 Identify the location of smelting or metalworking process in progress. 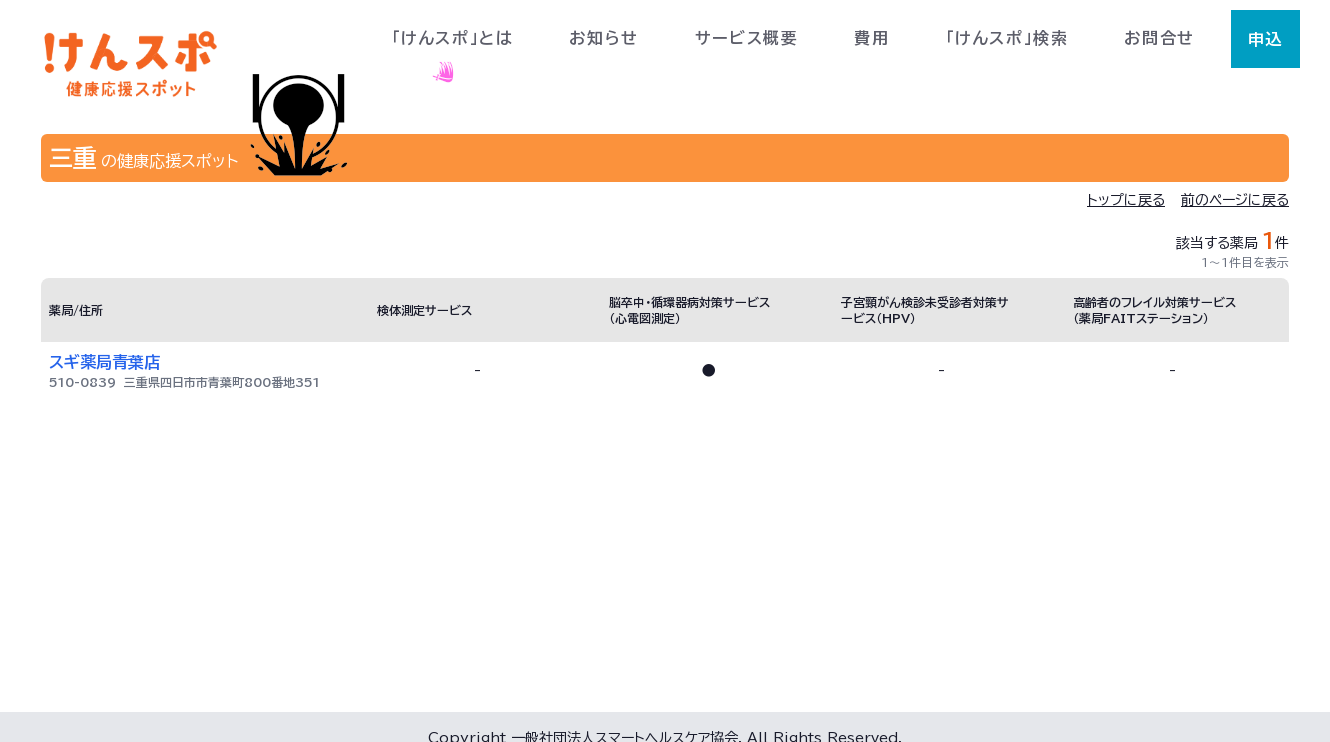
(298, 124).